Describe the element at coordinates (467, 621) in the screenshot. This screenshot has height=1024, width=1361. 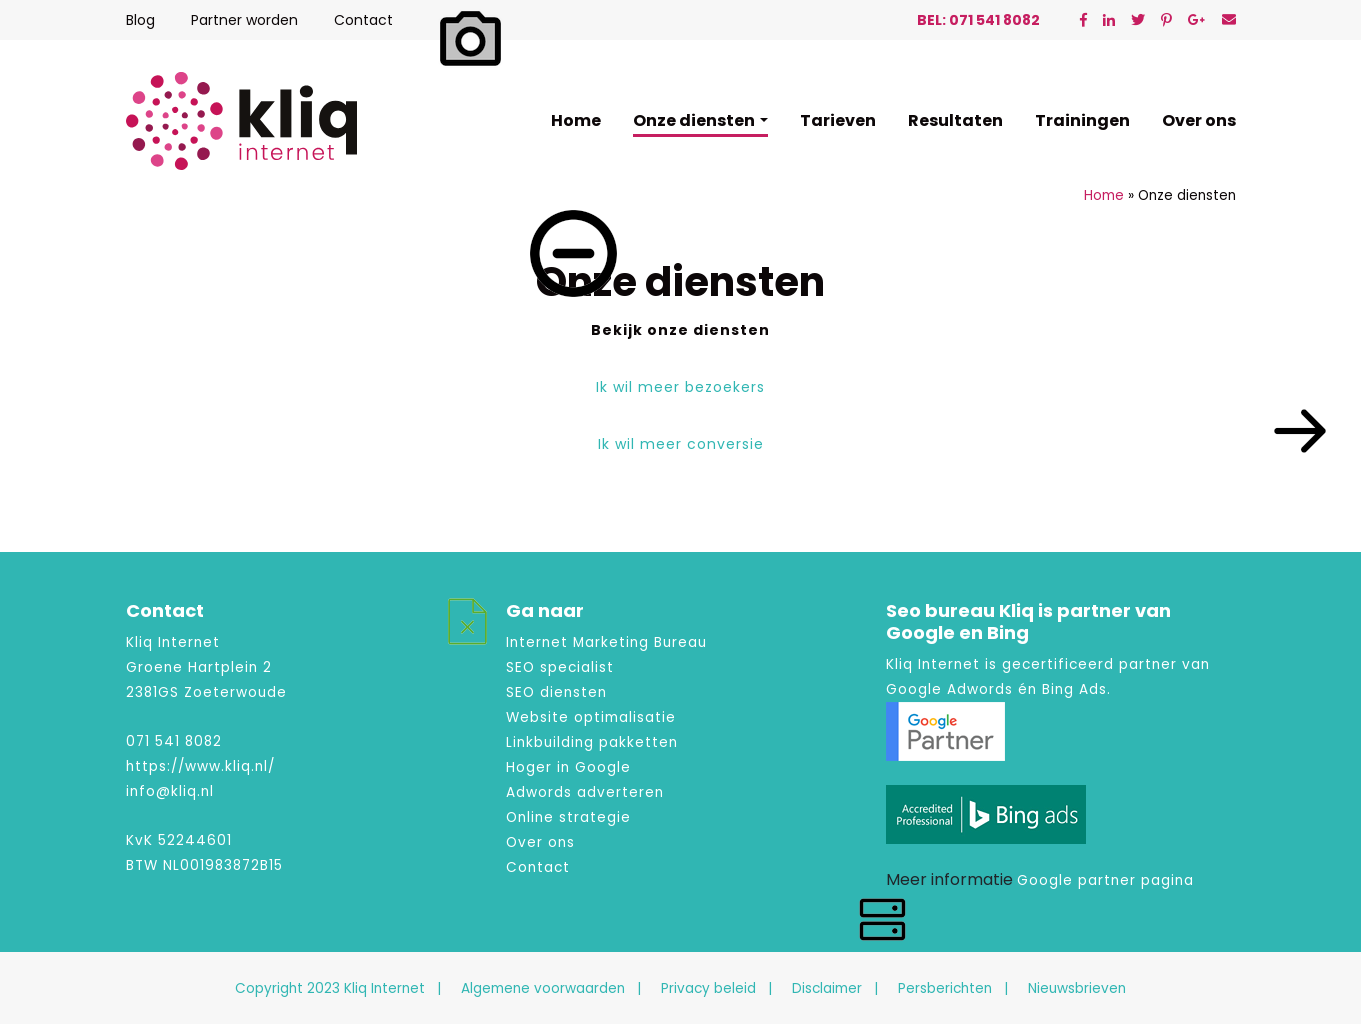
I see `delete or remove a file` at that location.